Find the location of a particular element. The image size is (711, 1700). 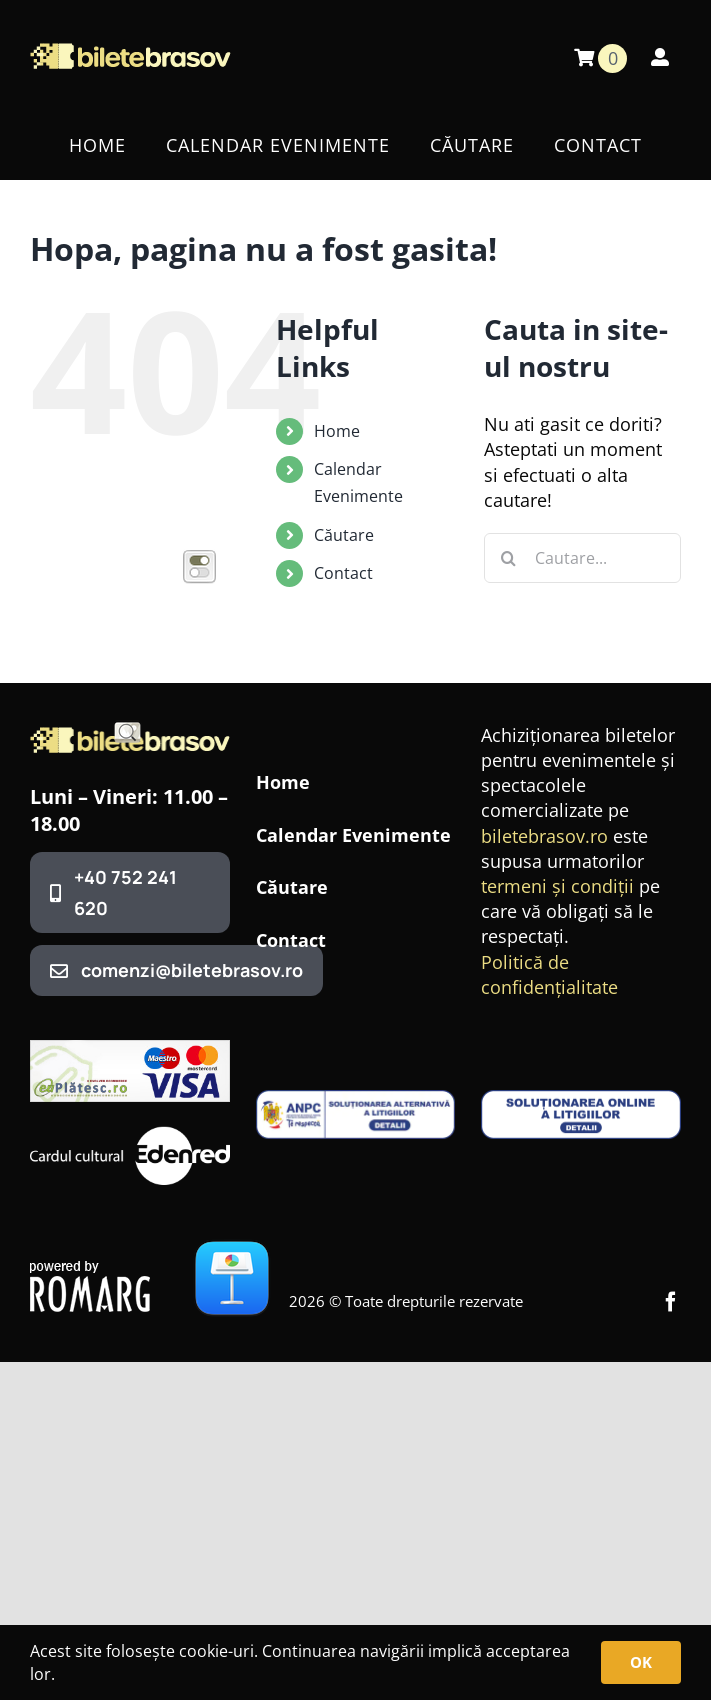

open the photo viewer application is located at coordinates (127, 732).